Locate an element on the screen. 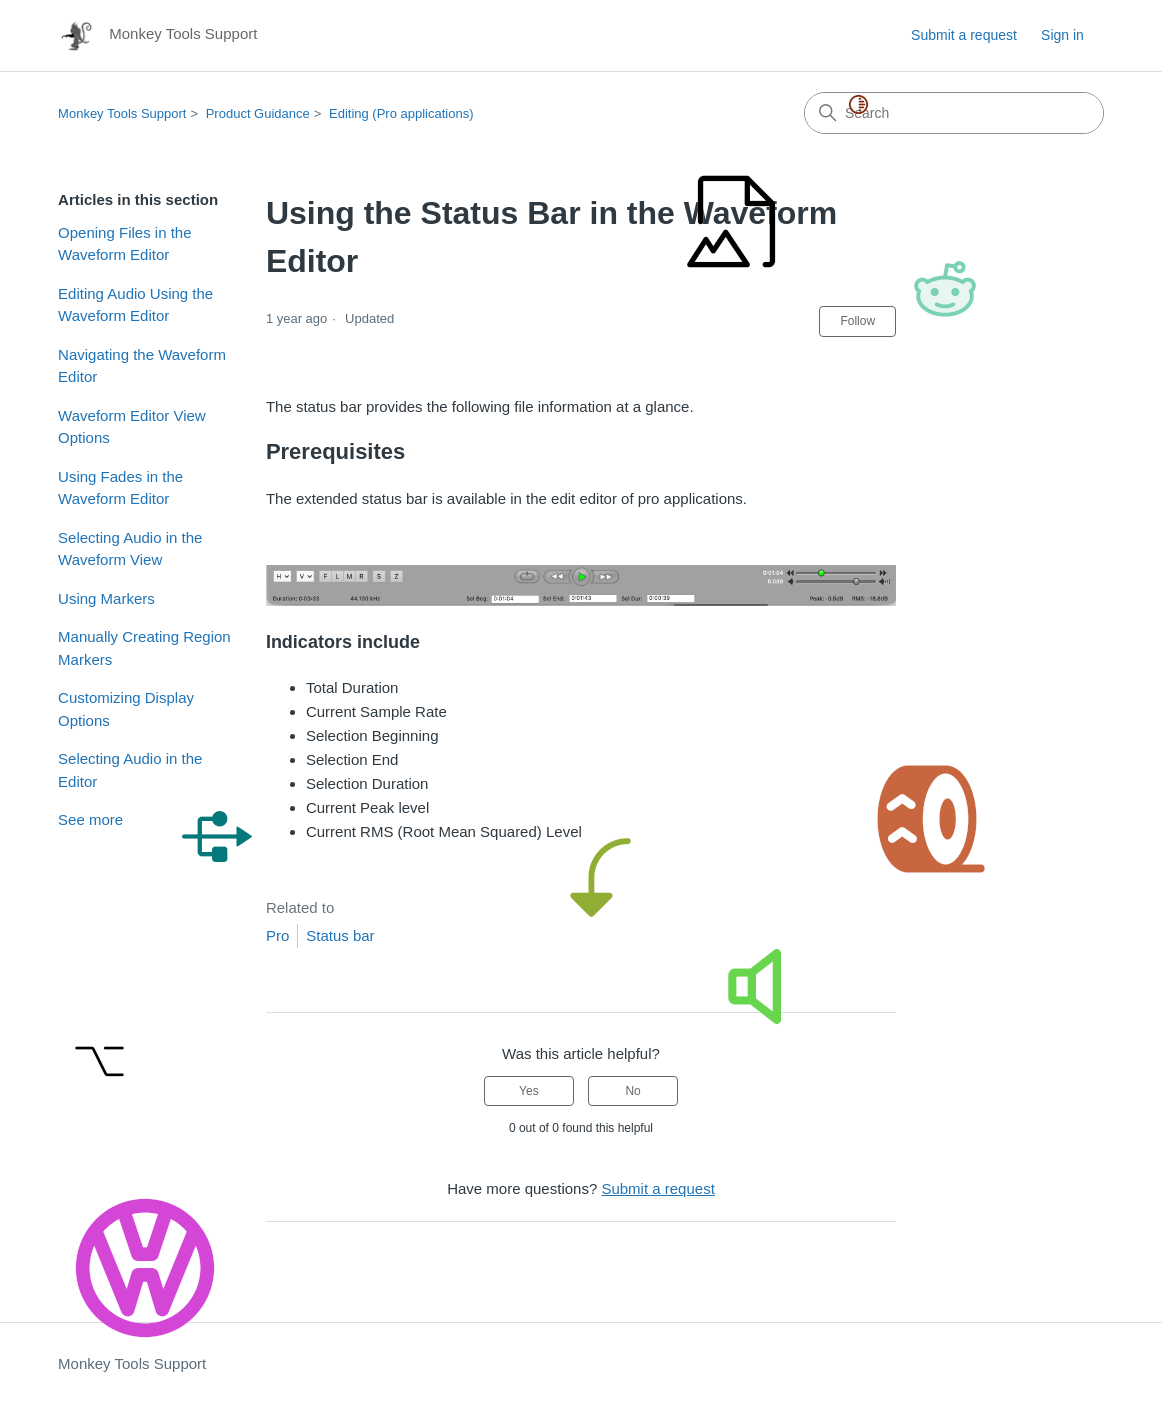 The width and height of the screenshot is (1162, 1405). view tire pressure or status is located at coordinates (927, 819).